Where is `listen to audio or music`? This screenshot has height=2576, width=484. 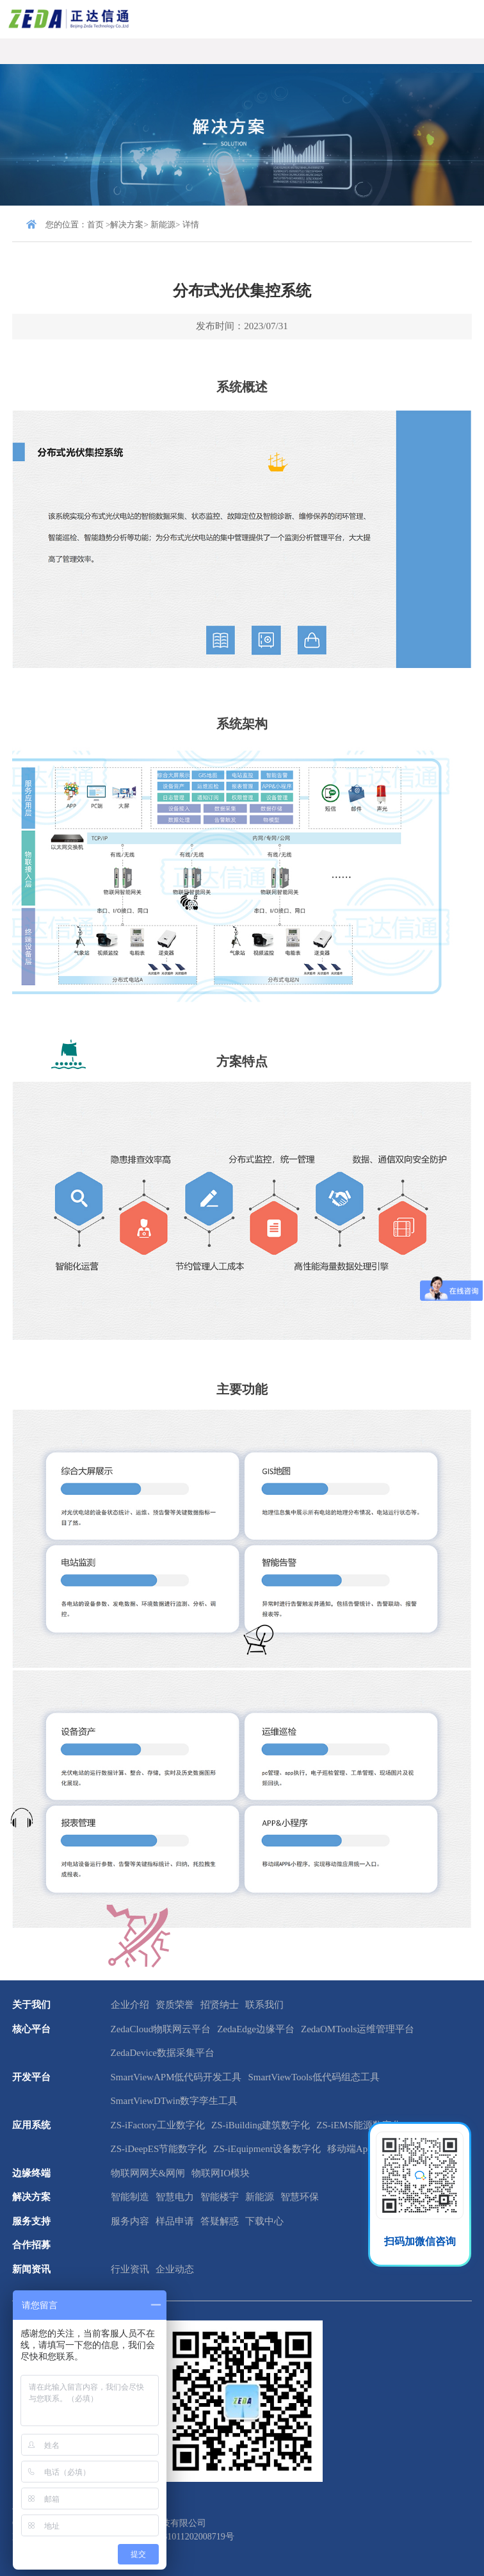 listen to audio or music is located at coordinates (22, 1818).